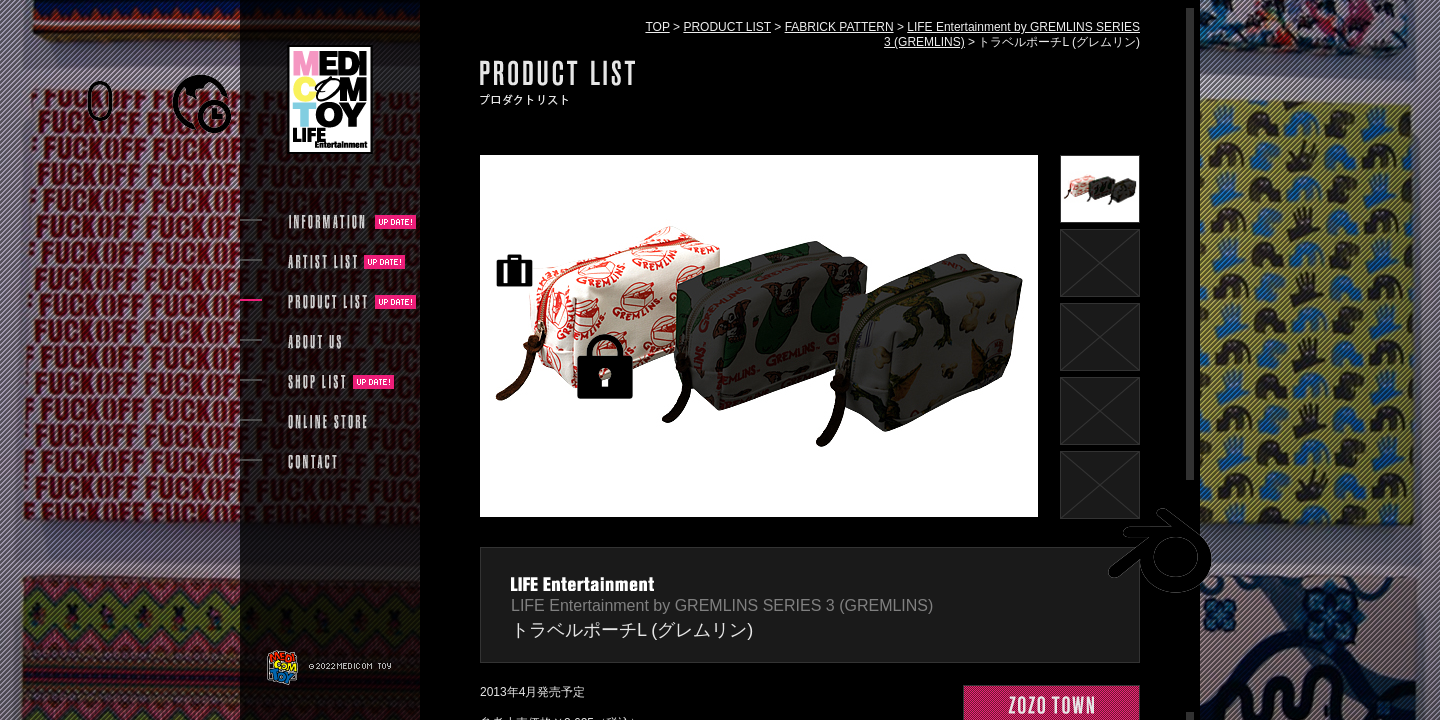  What do you see at coordinates (605, 368) in the screenshot?
I see `indicates a locked or secured item` at bounding box center [605, 368].